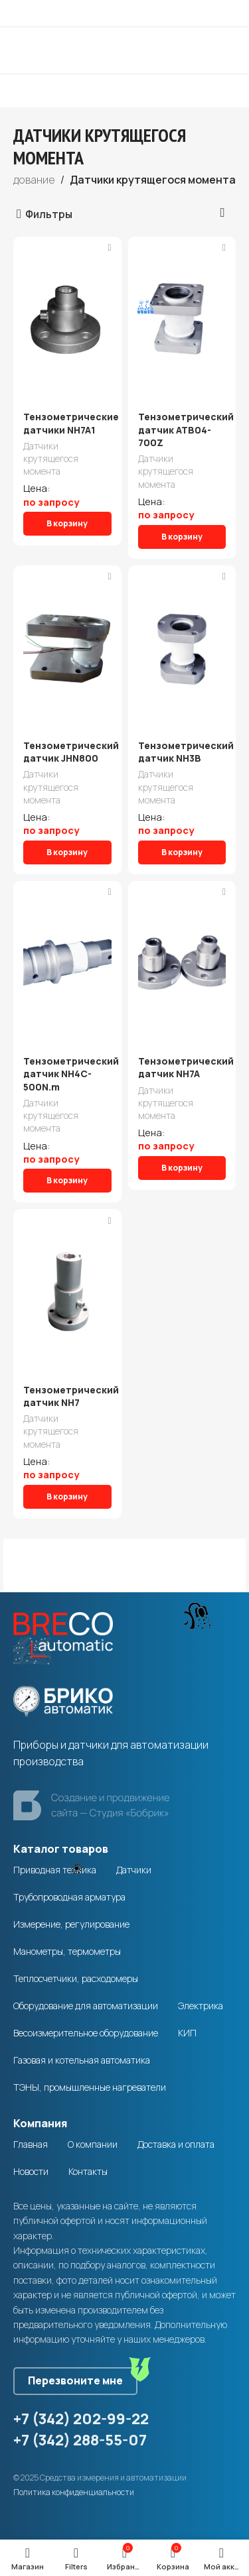 This screenshot has width=249, height=2576. I want to click on indicates broken or compromised security, so click(139, 2369).